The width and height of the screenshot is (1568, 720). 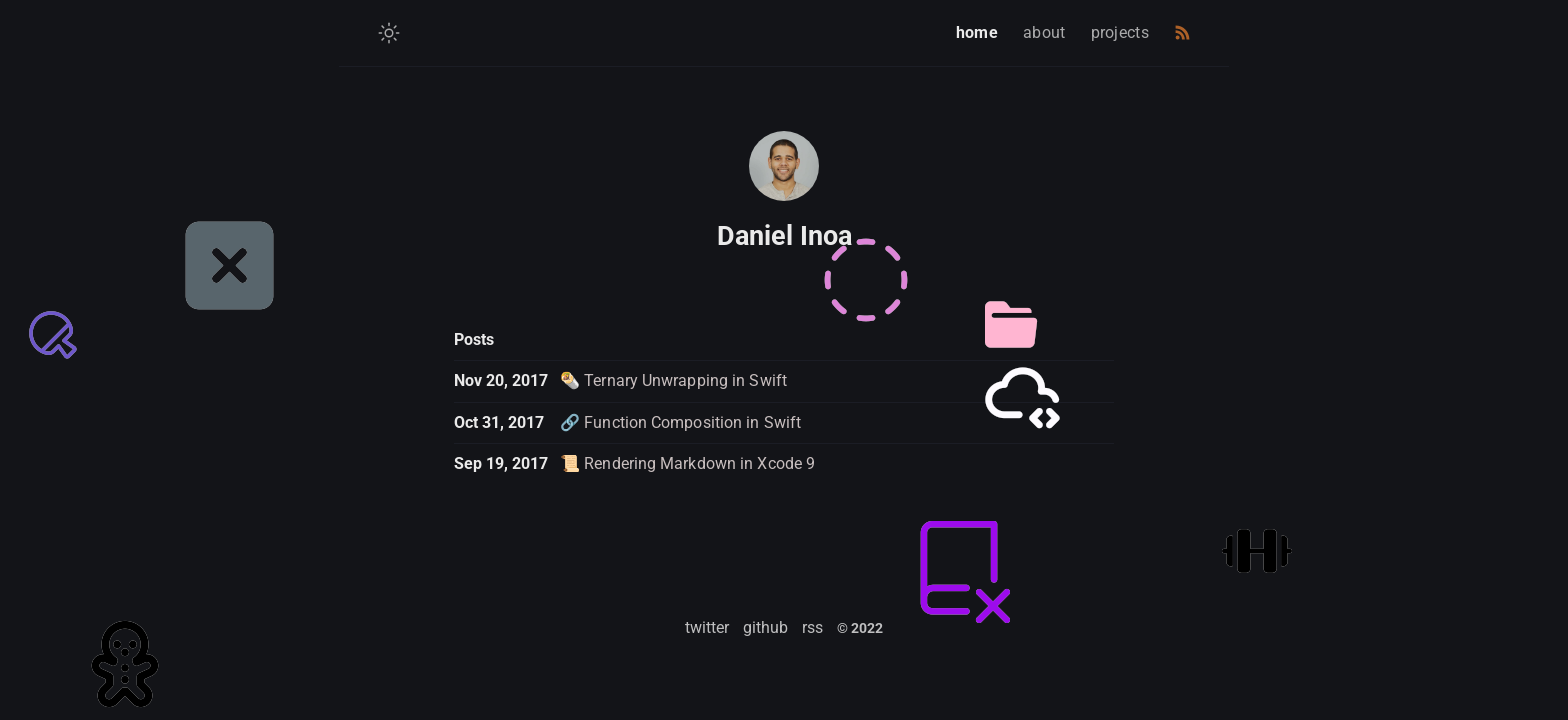 What do you see at coordinates (866, 280) in the screenshot?
I see `create a new draft issue` at bounding box center [866, 280].